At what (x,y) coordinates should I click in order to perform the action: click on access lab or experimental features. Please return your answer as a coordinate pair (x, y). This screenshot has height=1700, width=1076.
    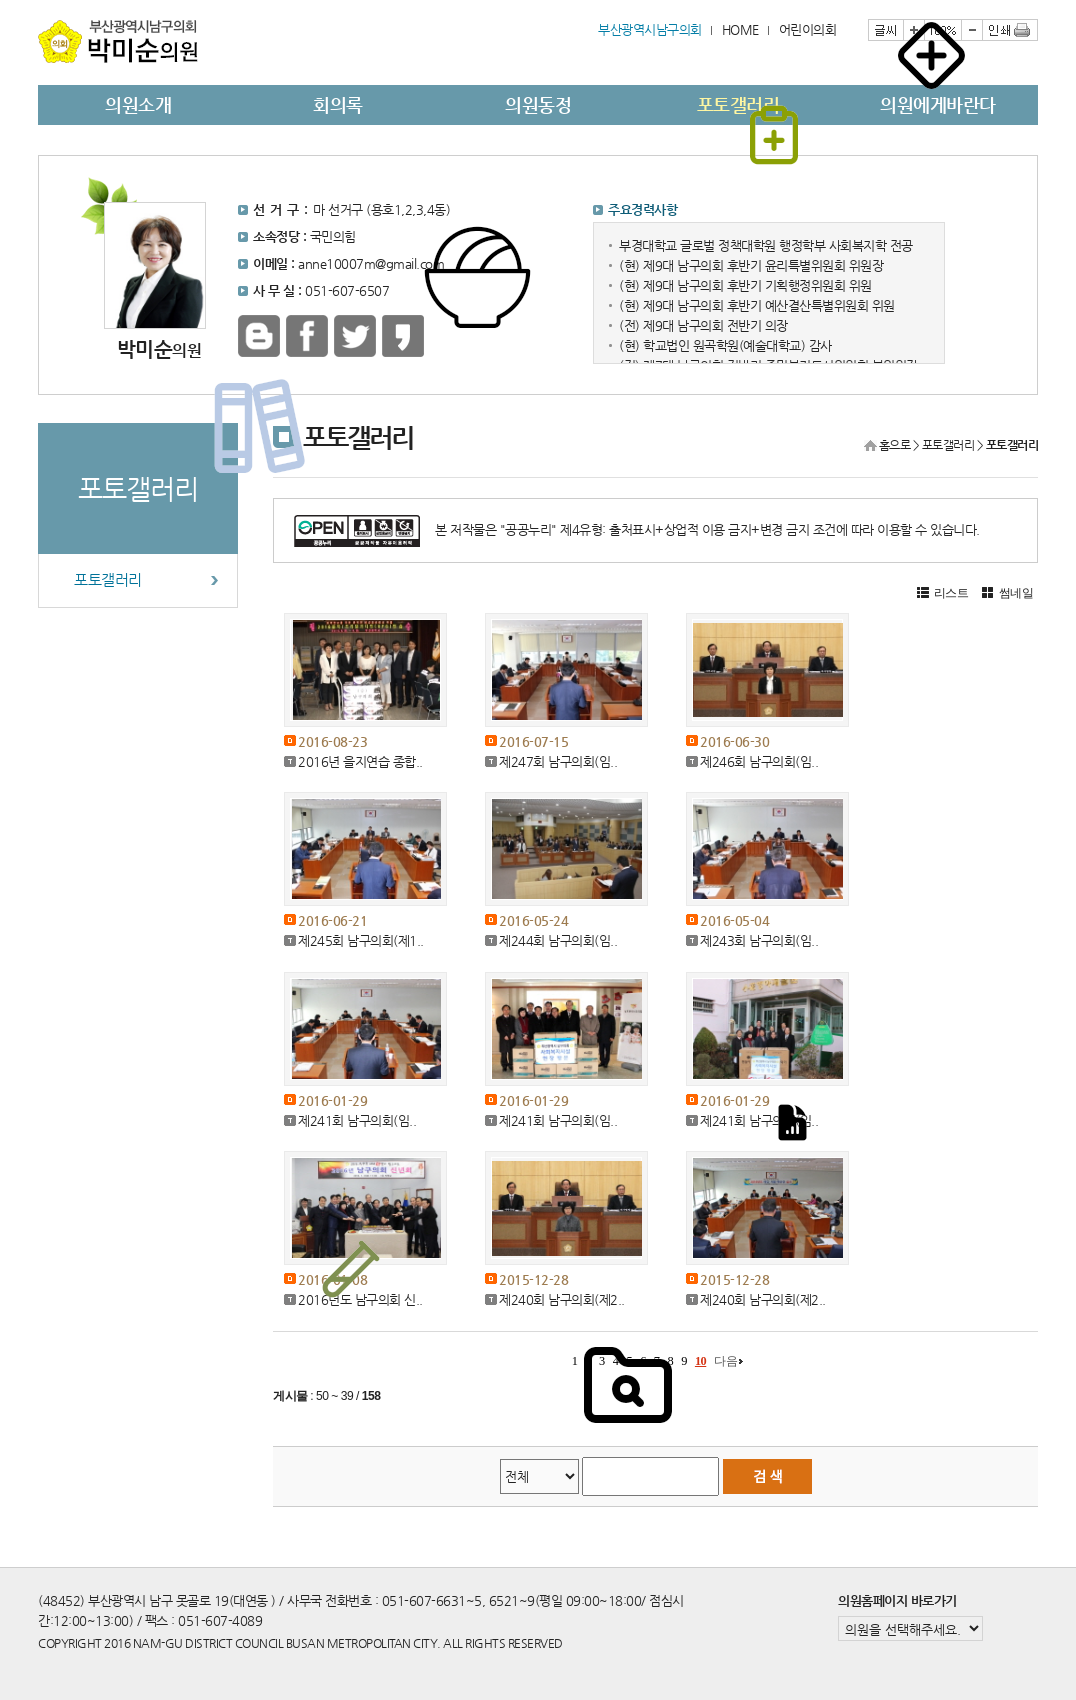
    Looking at the image, I should click on (351, 1269).